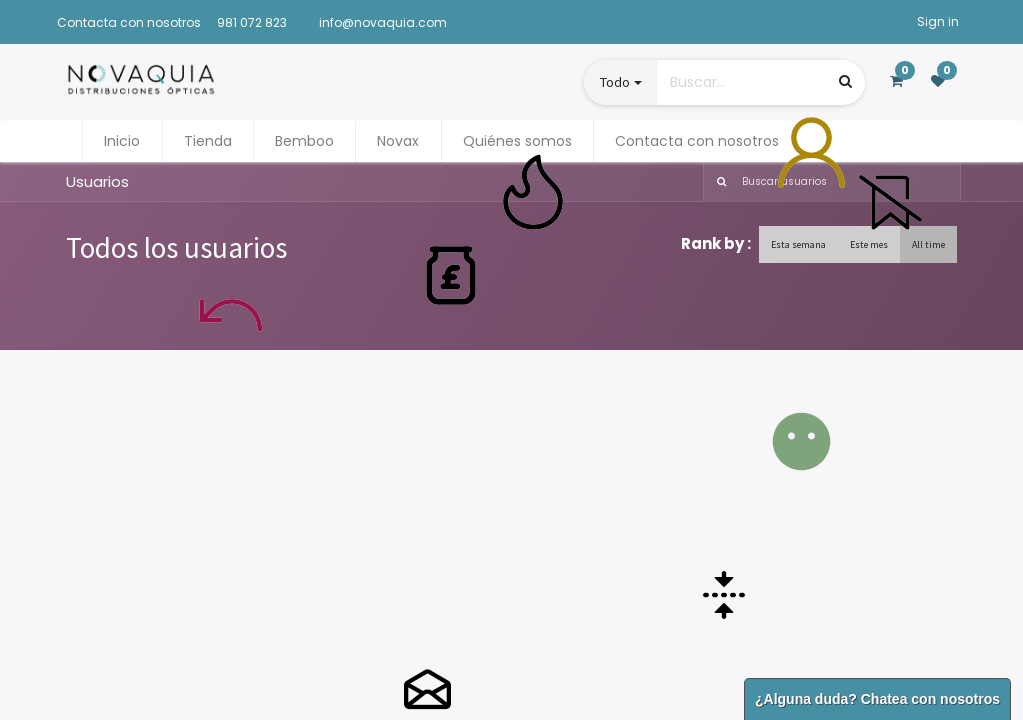 This screenshot has height=720, width=1023. What do you see at coordinates (232, 313) in the screenshot?
I see `undo the last action` at bounding box center [232, 313].